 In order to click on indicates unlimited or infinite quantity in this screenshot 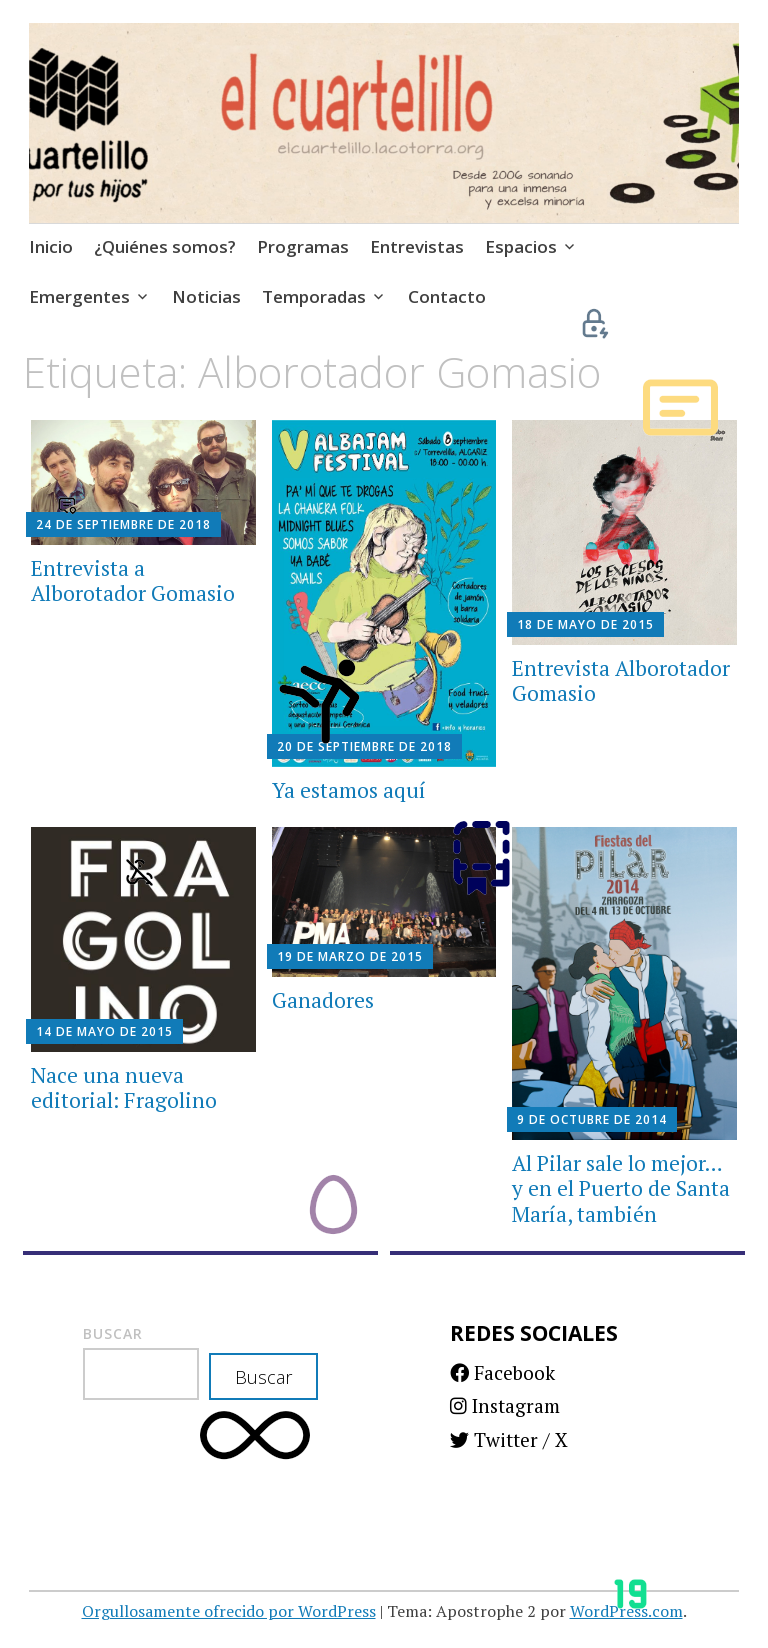, I will do `click(255, 1434)`.